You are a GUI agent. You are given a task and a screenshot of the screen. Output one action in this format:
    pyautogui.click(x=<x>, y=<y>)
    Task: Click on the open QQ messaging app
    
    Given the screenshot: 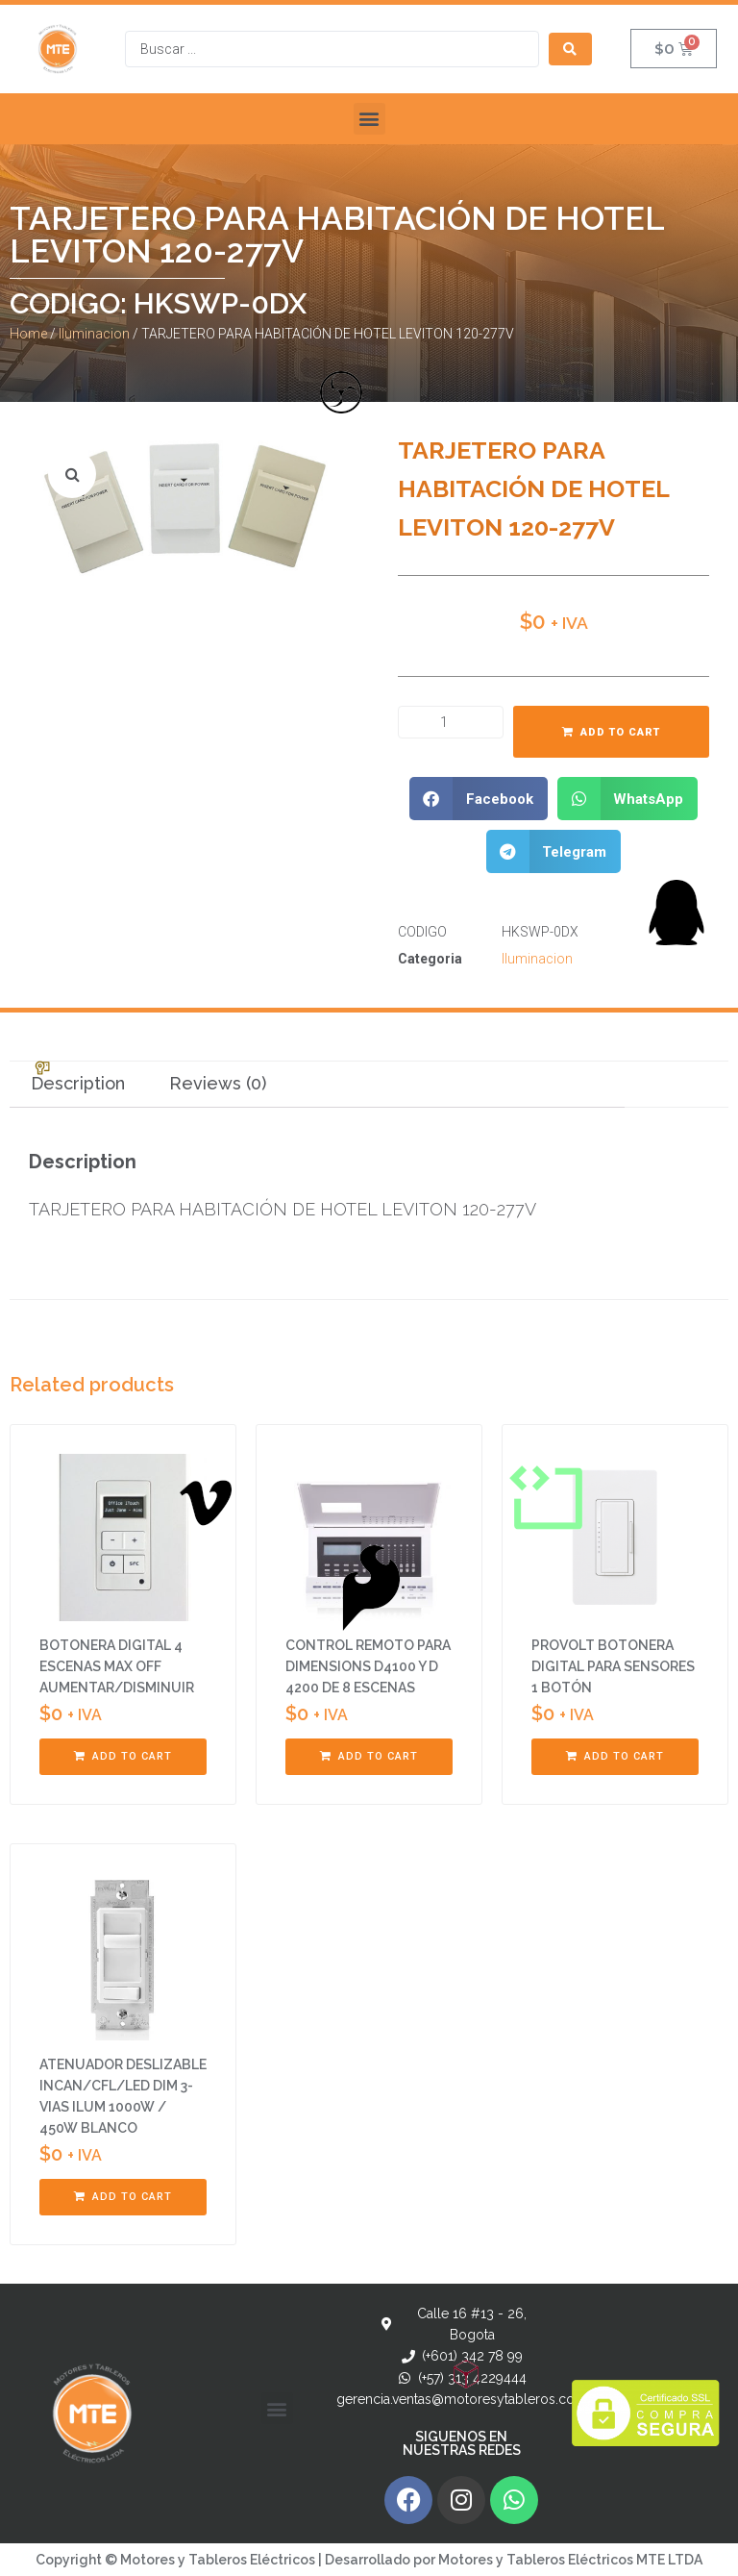 What is the action you would take?
    pyautogui.click(x=676, y=913)
    